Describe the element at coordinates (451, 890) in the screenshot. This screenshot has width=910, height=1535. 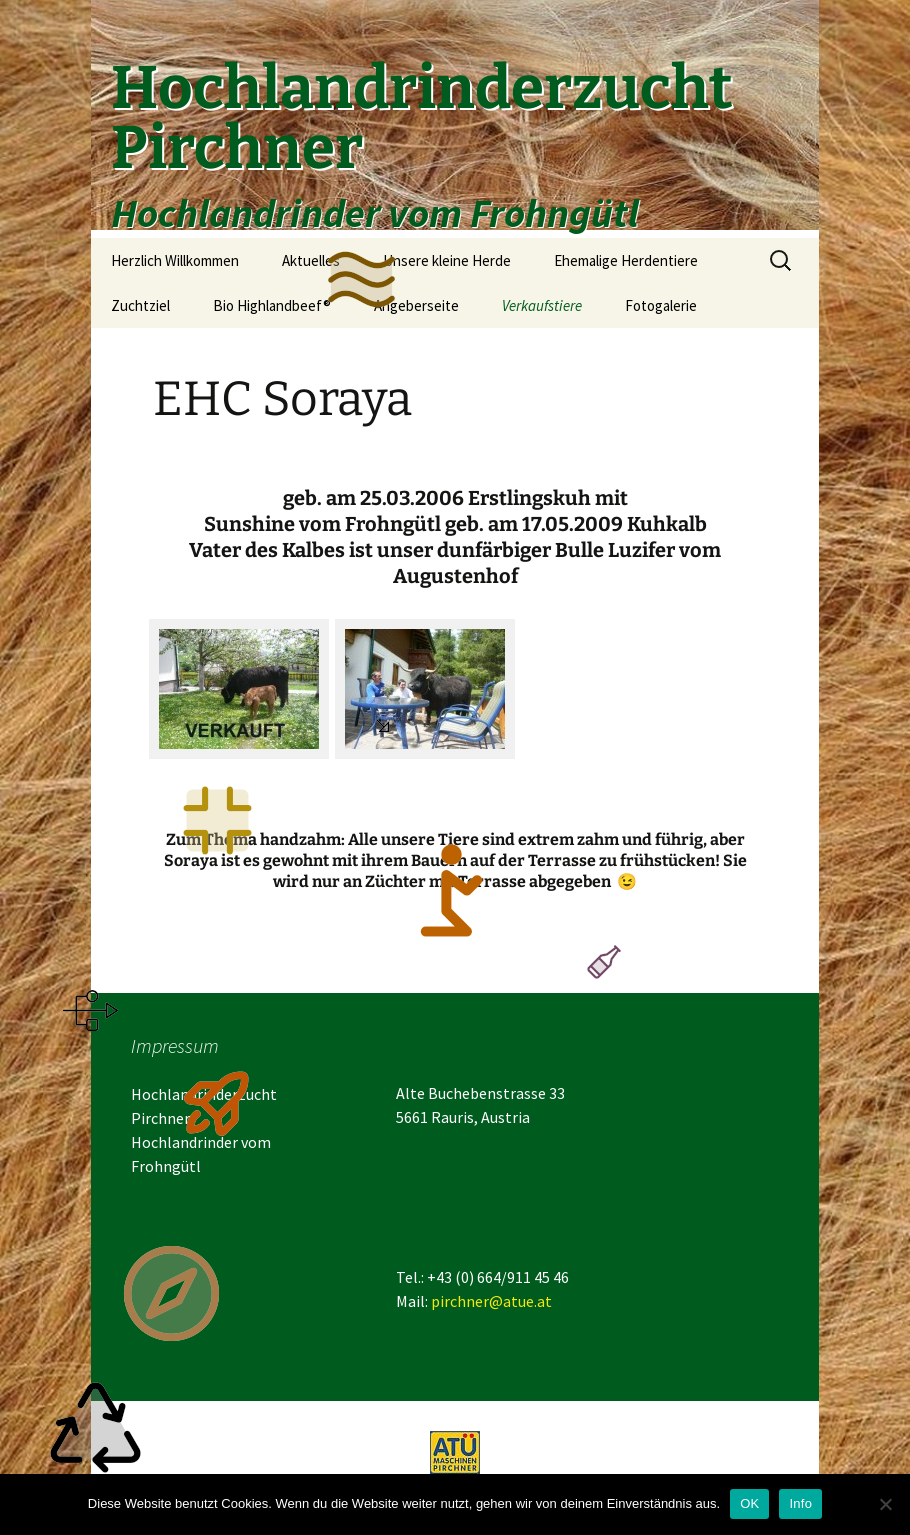
I see `access prayer or meditation features` at that location.